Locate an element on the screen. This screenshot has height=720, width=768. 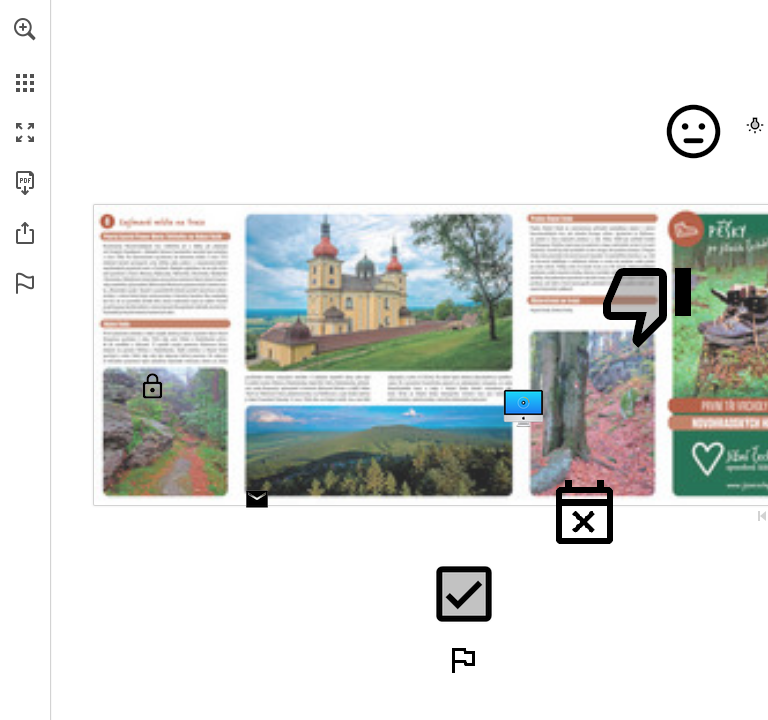
play video content on your television or monitor is located at coordinates (523, 408).